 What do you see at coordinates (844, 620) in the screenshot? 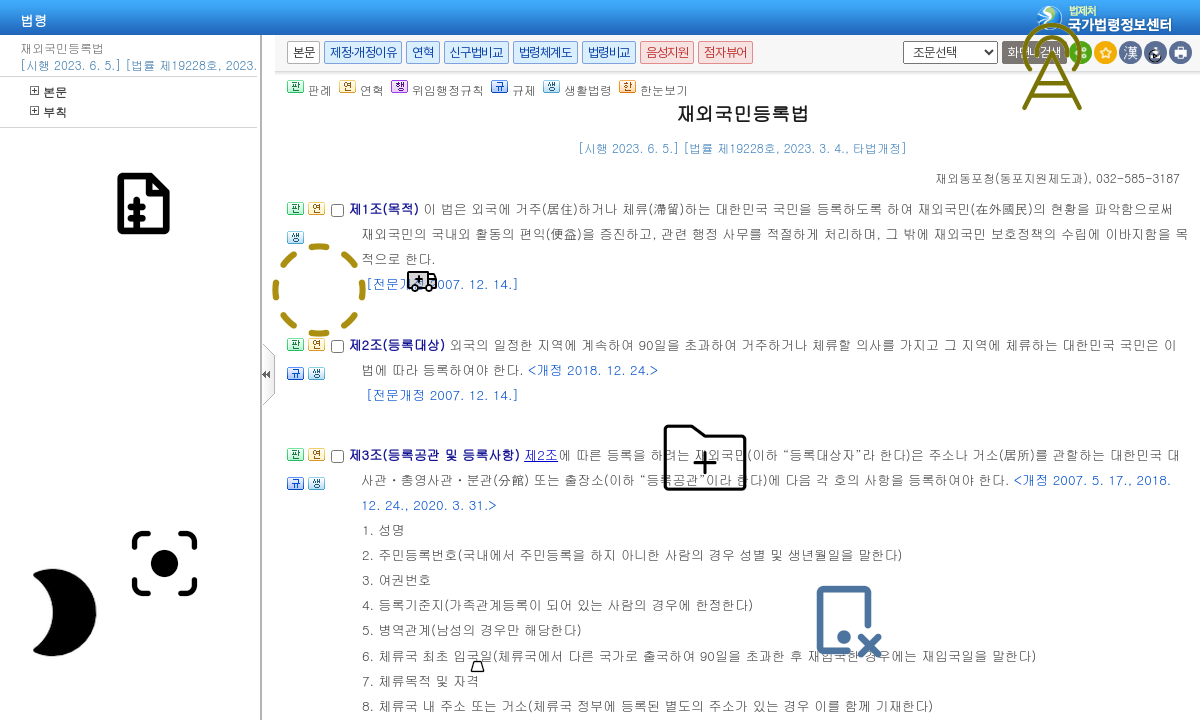
I see `disconnect or remove tablet device` at bounding box center [844, 620].